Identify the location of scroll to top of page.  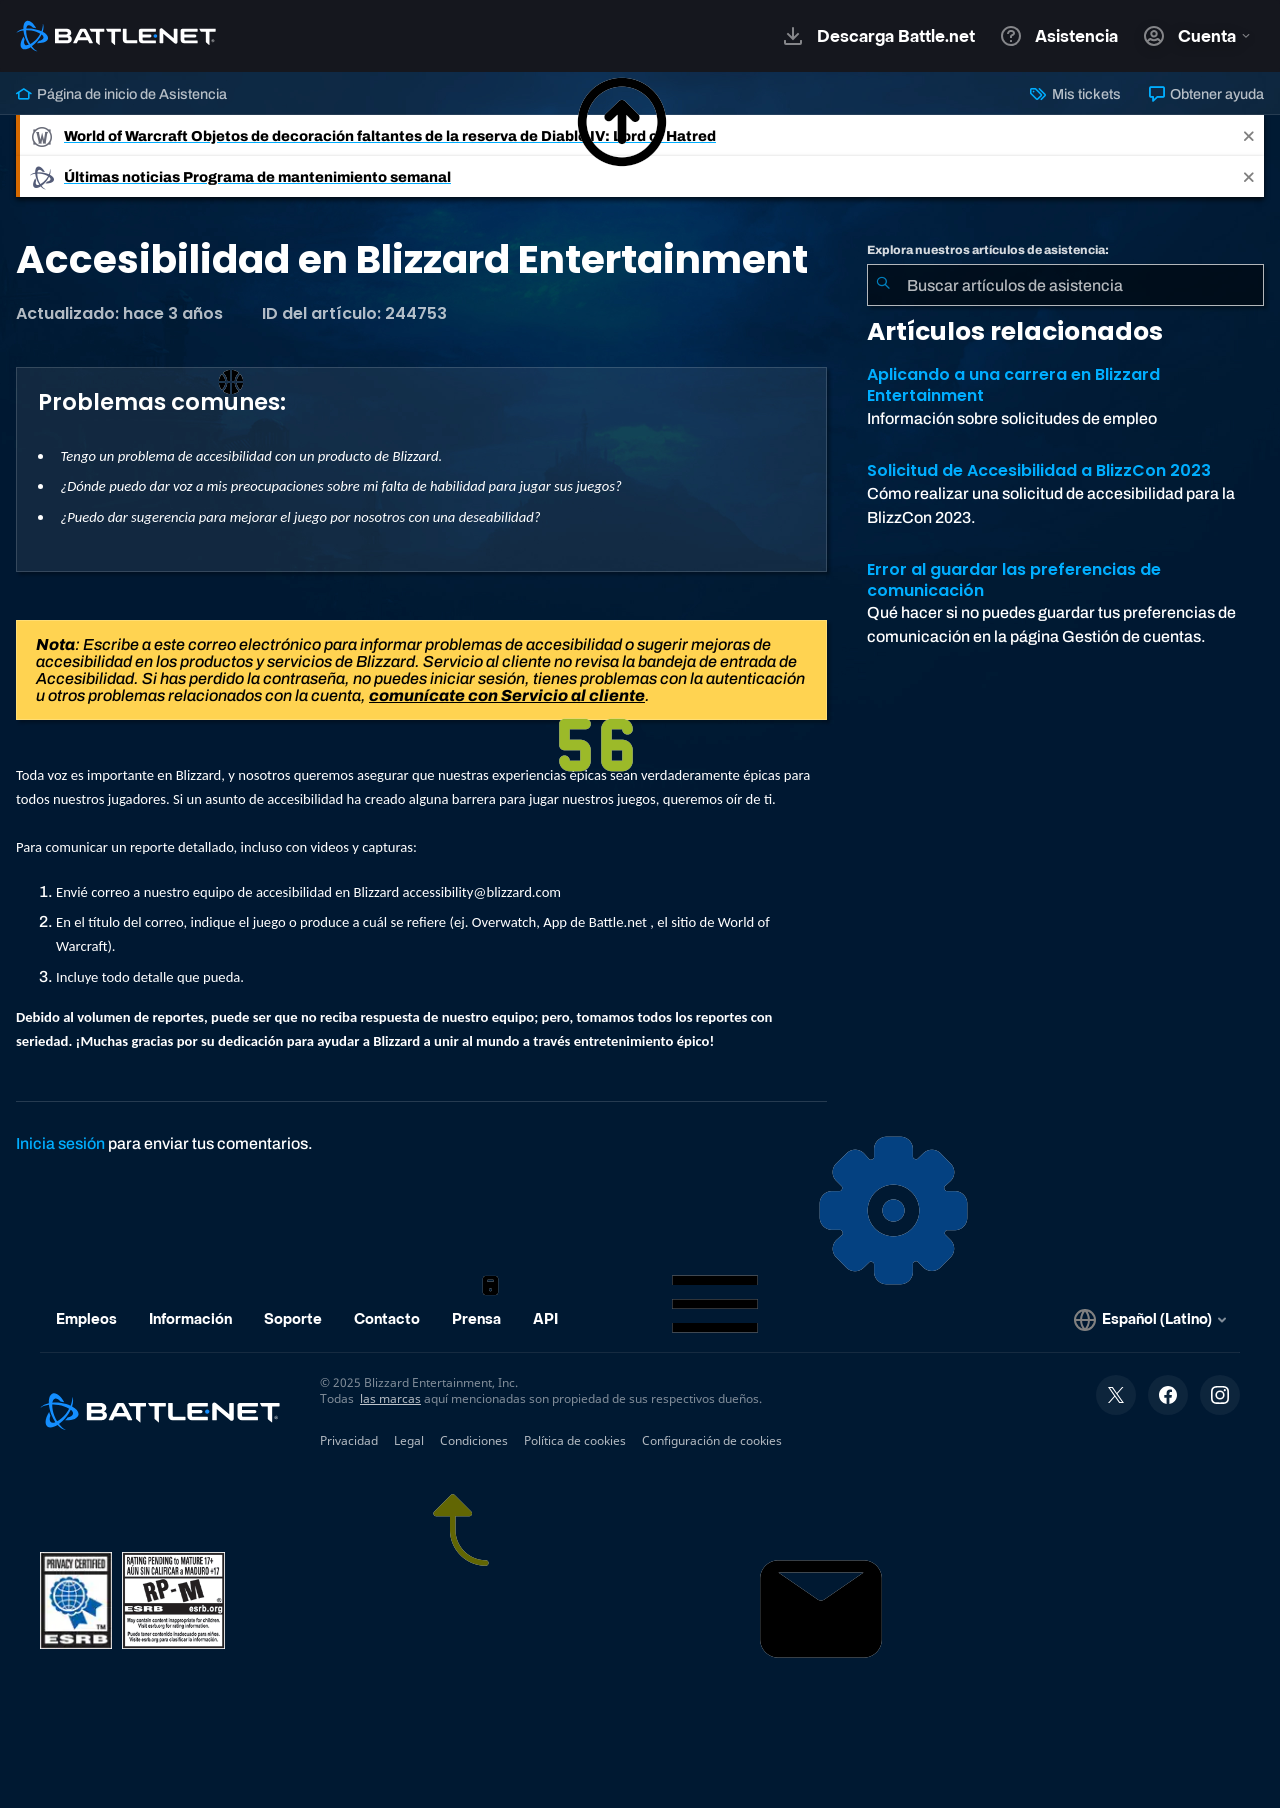
(622, 122).